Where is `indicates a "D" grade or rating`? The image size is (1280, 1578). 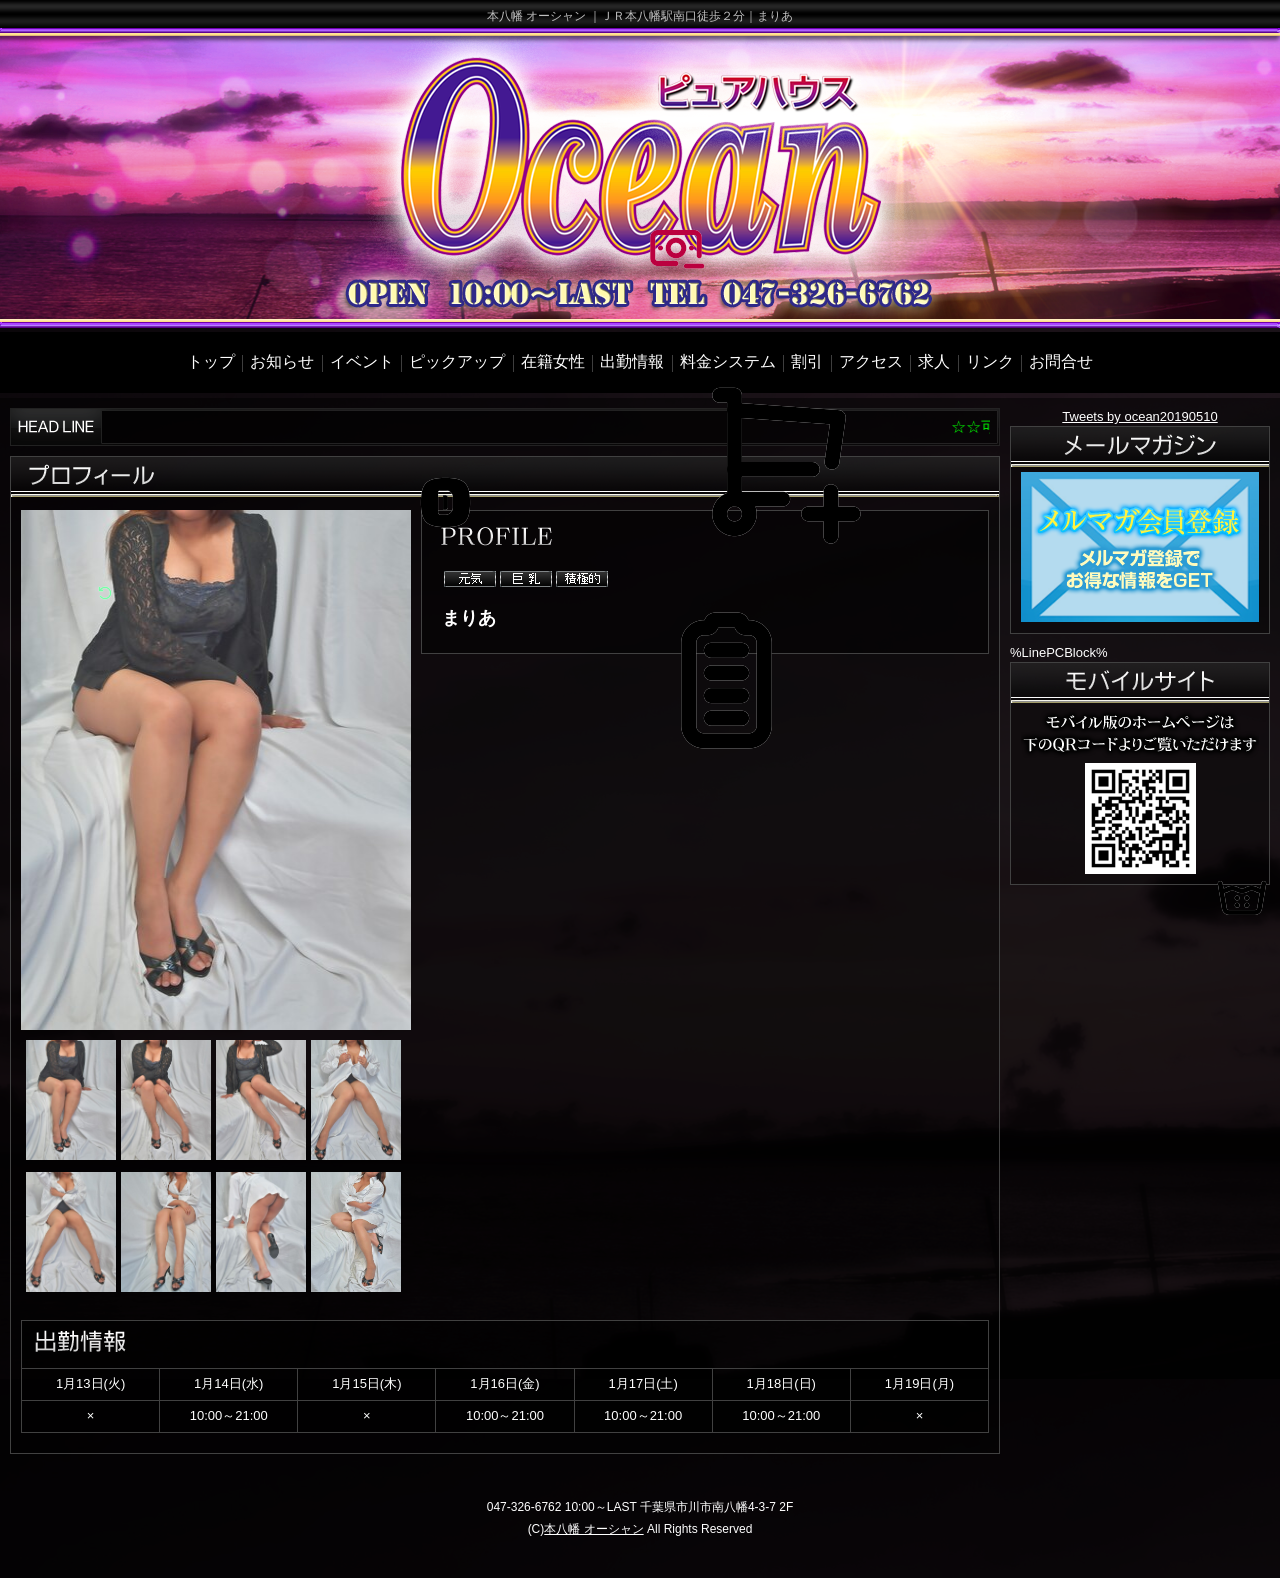 indicates a "D" grade or rating is located at coordinates (445, 502).